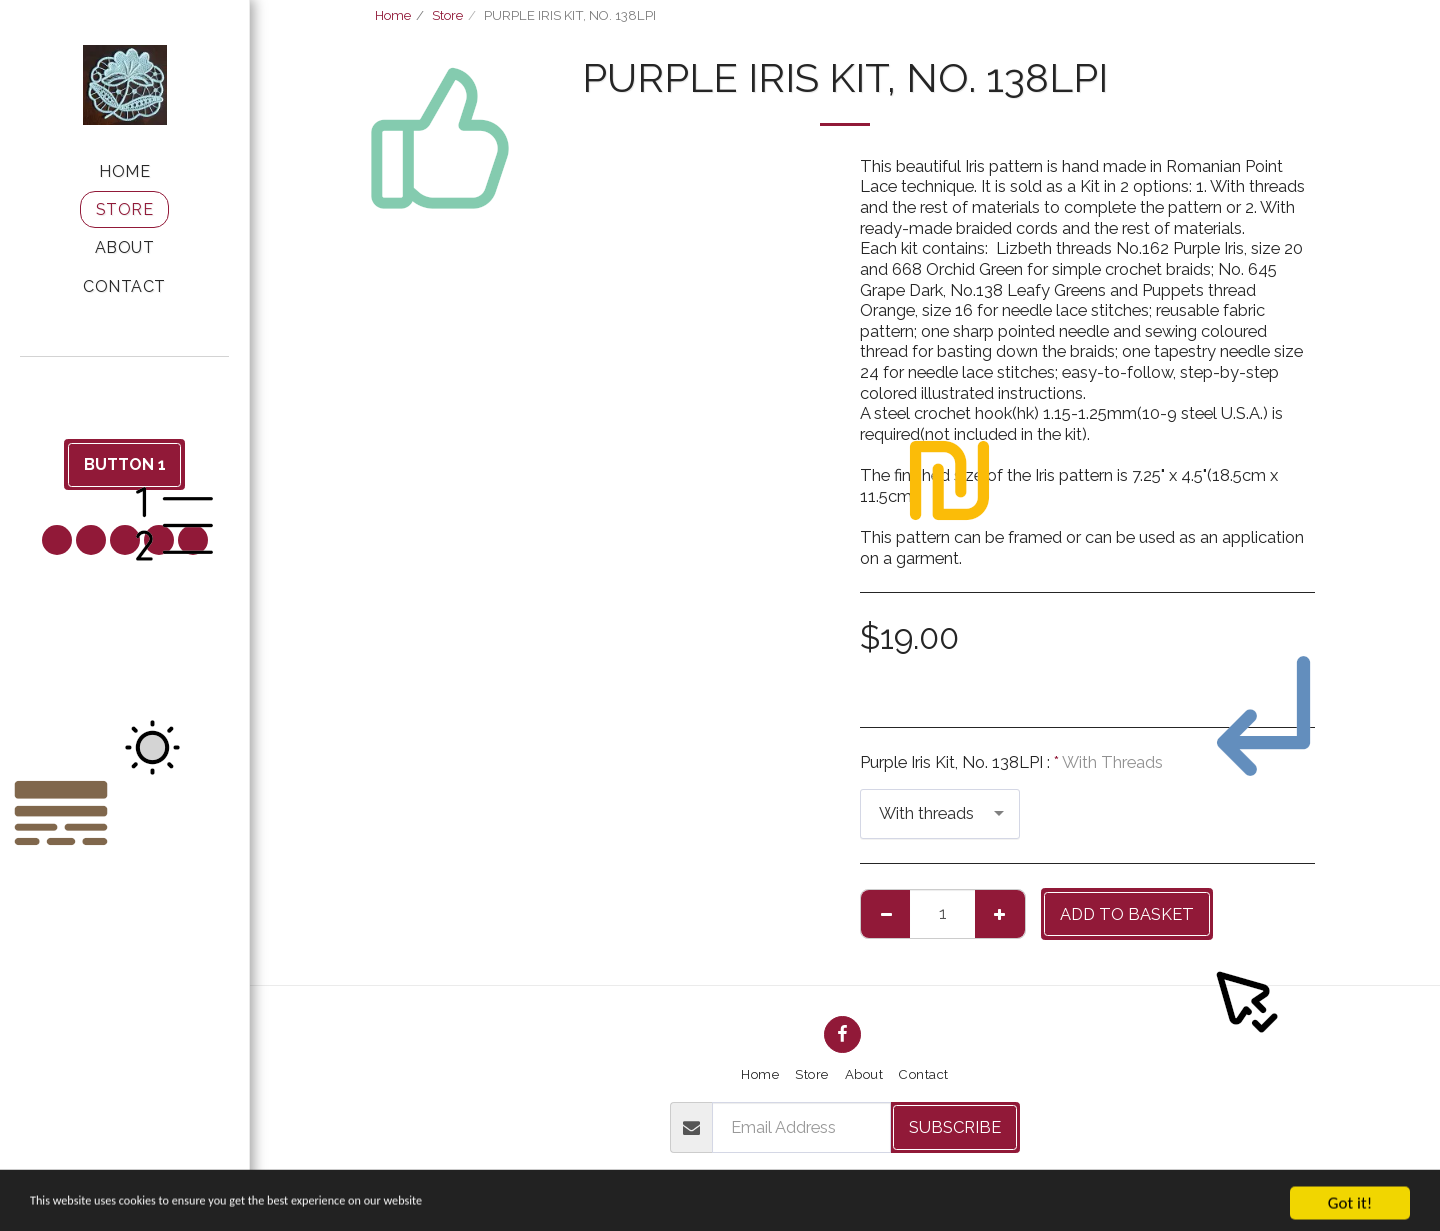 The height and width of the screenshot is (1231, 1440). I want to click on return to previous line or item, so click(1268, 716).